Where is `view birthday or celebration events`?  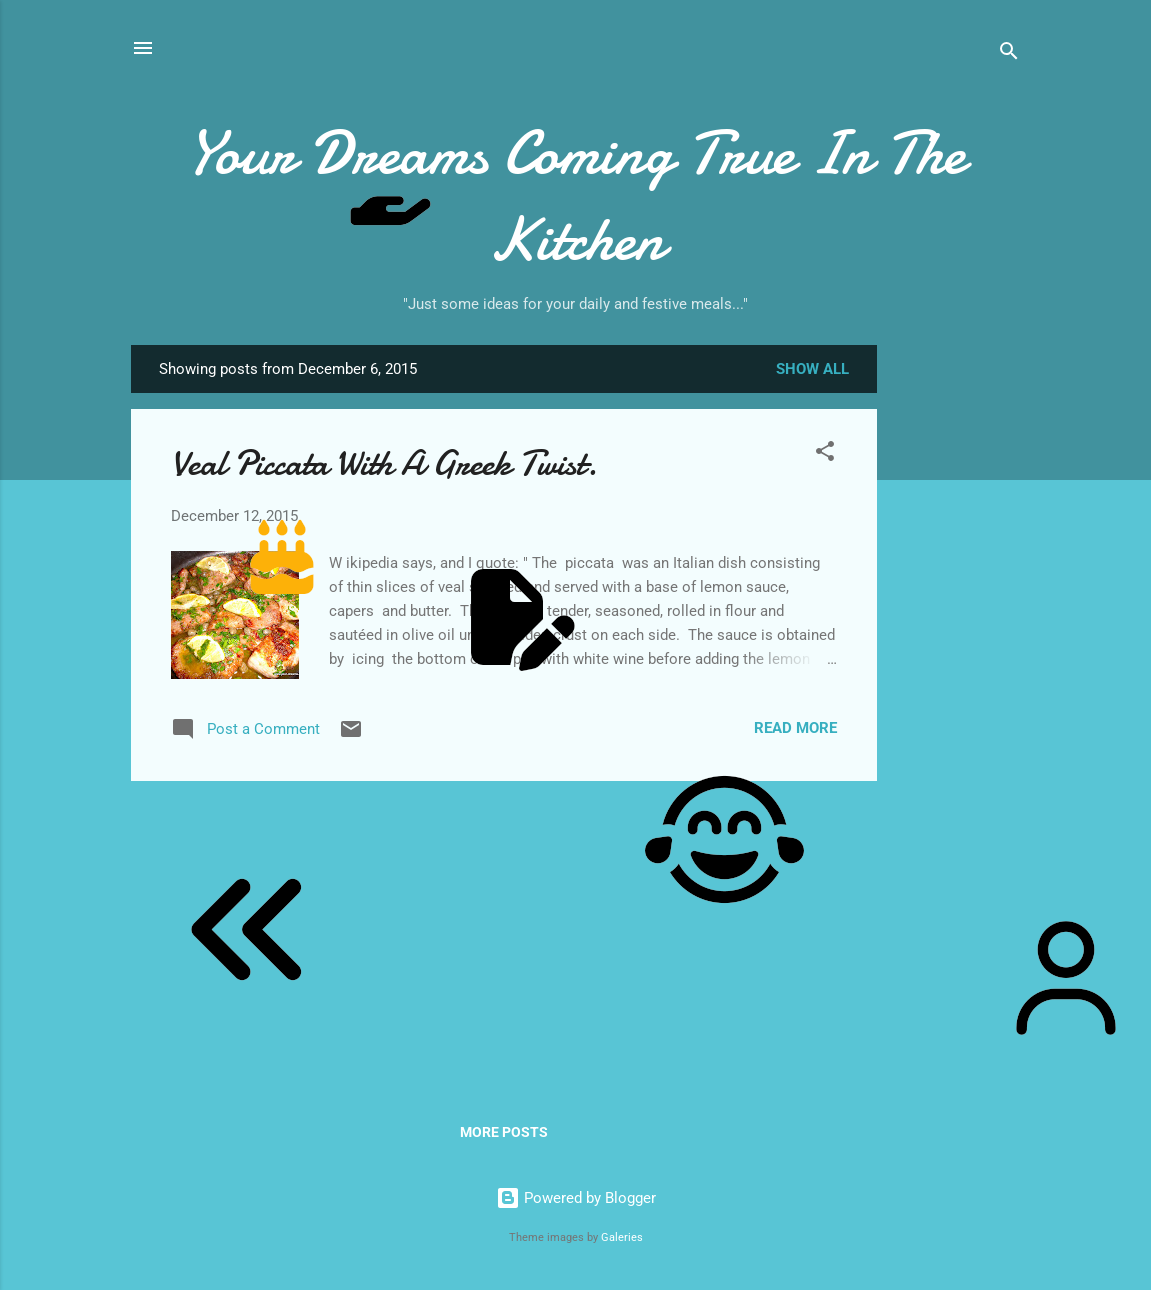
view birthday or celebration events is located at coordinates (282, 558).